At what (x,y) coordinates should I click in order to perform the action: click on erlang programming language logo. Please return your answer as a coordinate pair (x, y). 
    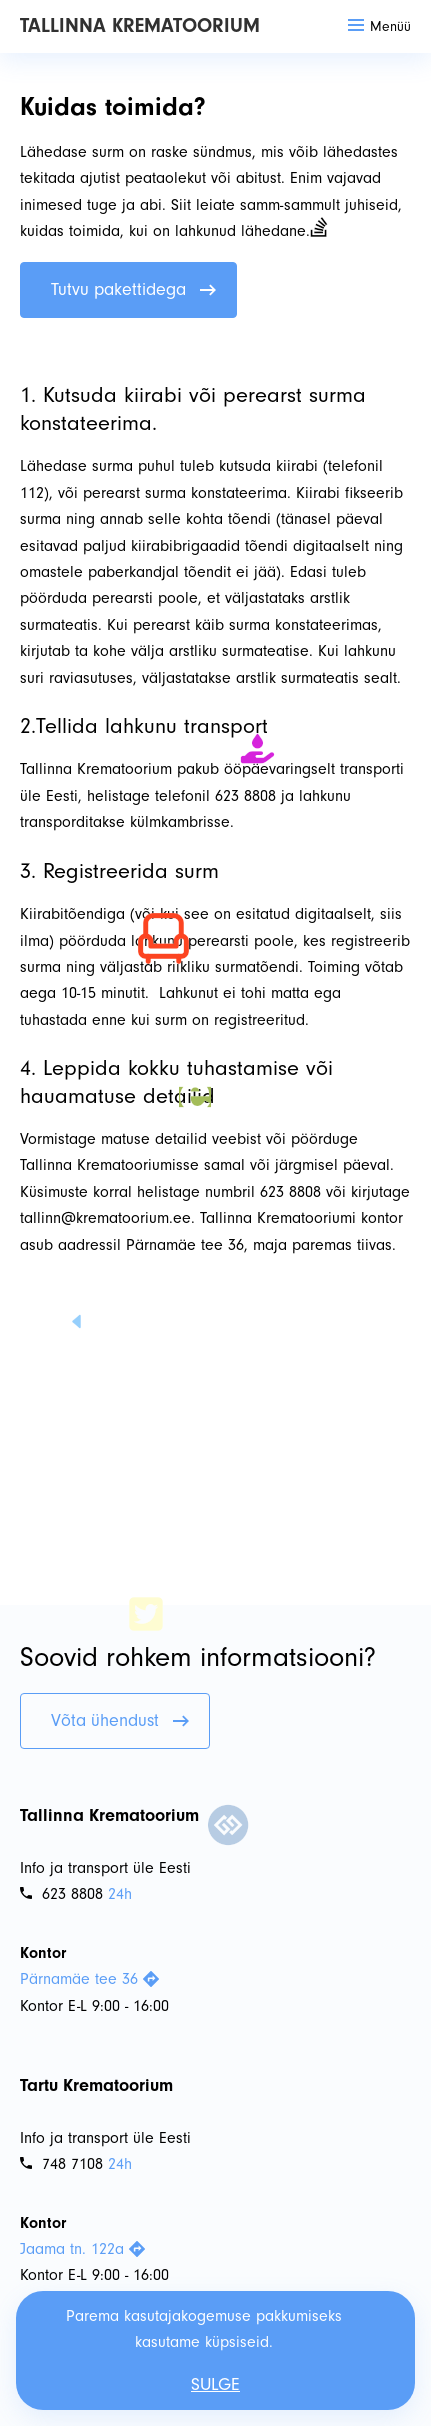
    Looking at the image, I should click on (195, 1097).